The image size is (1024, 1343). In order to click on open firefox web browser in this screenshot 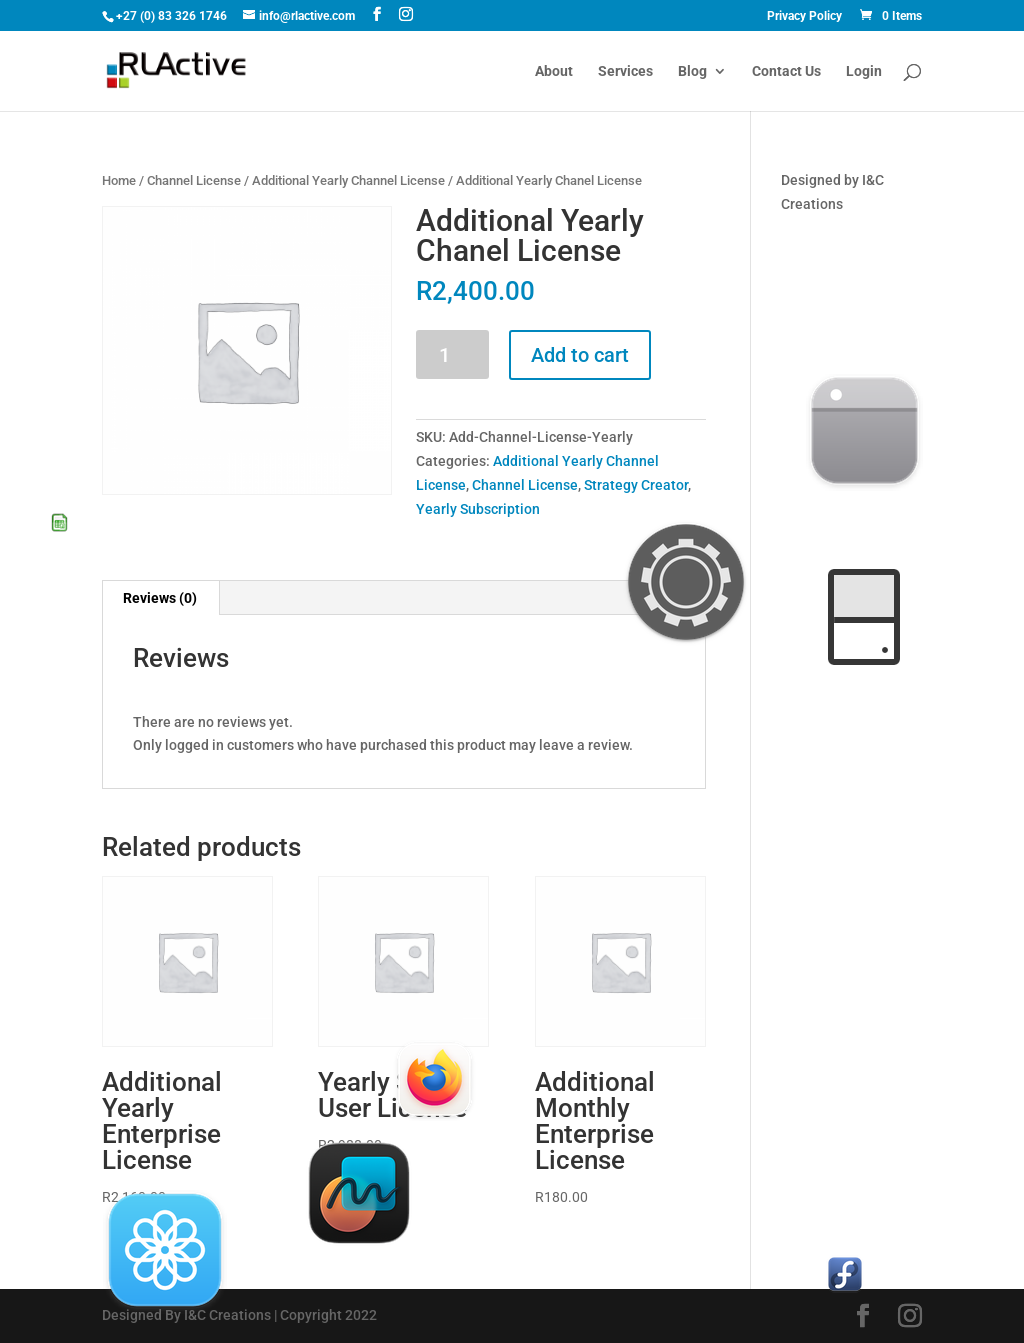, I will do `click(434, 1079)`.